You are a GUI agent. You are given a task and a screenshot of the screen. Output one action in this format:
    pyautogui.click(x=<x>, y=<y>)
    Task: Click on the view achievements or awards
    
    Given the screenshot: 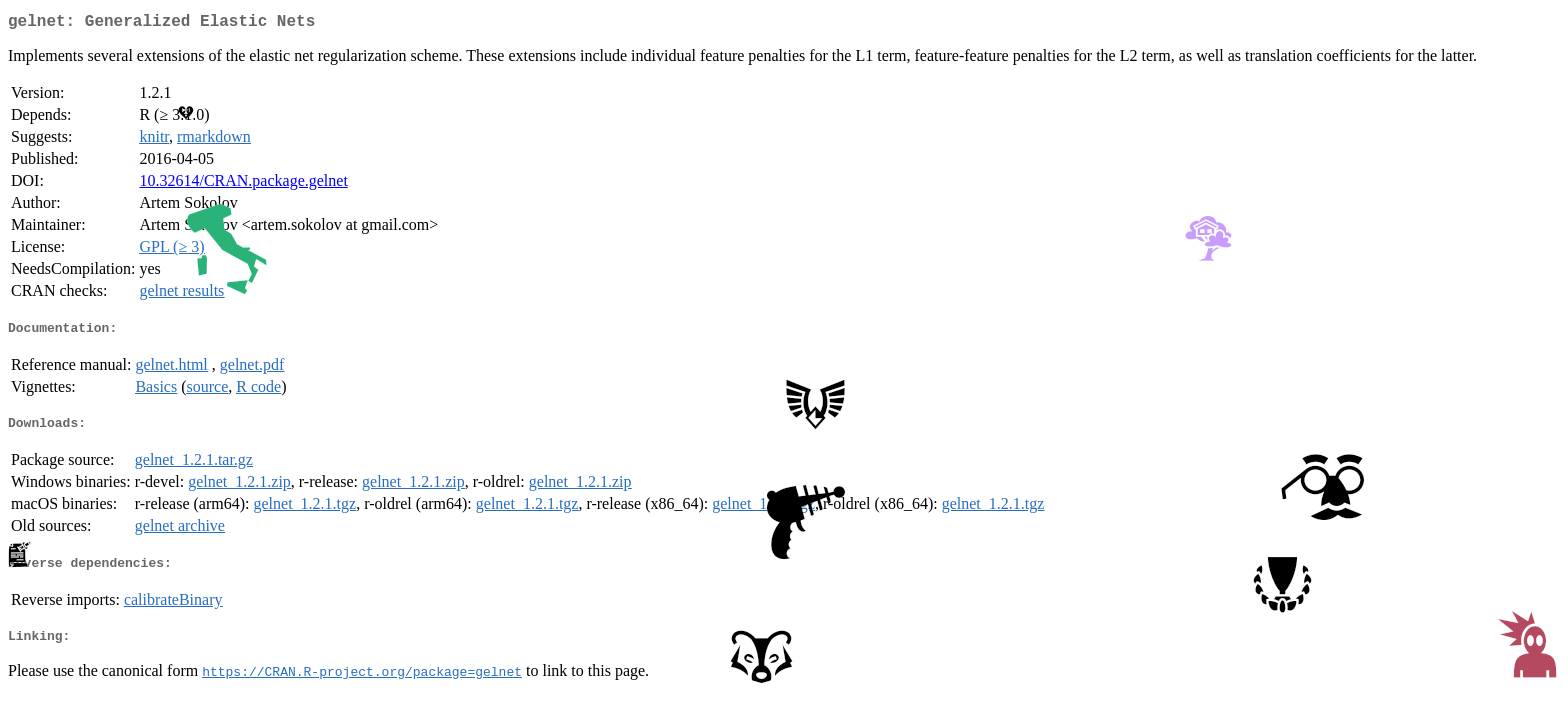 What is the action you would take?
    pyautogui.click(x=1282, y=583)
    